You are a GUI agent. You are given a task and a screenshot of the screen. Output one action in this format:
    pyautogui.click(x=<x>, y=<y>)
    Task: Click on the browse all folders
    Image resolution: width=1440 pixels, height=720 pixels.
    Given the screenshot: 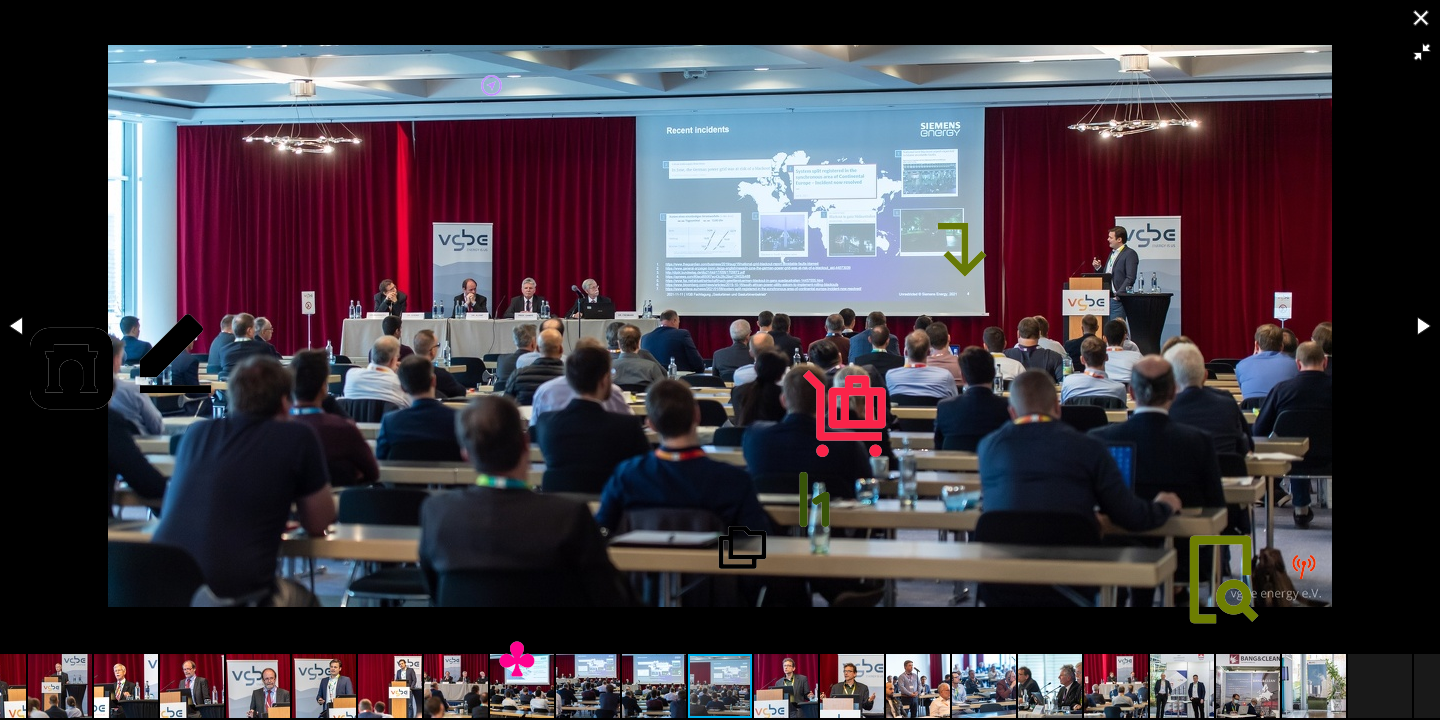 What is the action you would take?
    pyautogui.click(x=742, y=547)
    